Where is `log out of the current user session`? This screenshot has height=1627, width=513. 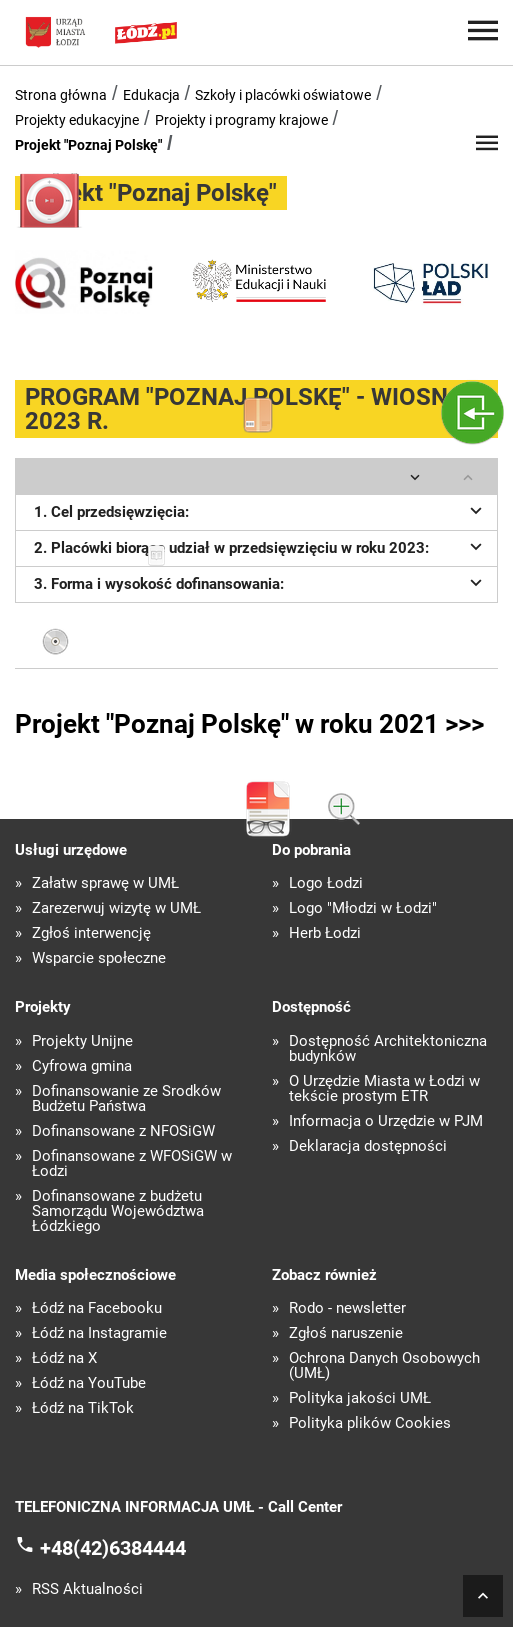
log out of the current user session is located at coordinates (472, 412).